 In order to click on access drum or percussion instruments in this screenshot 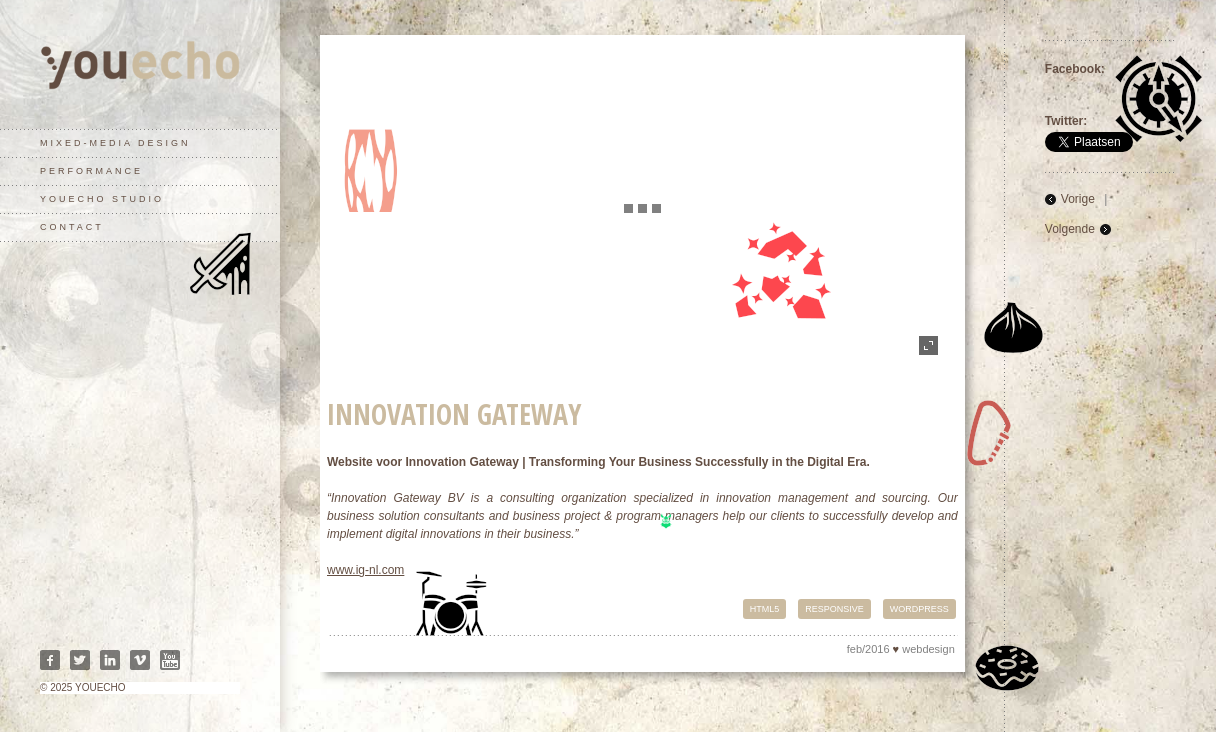, I will do `click(451, 601)`.